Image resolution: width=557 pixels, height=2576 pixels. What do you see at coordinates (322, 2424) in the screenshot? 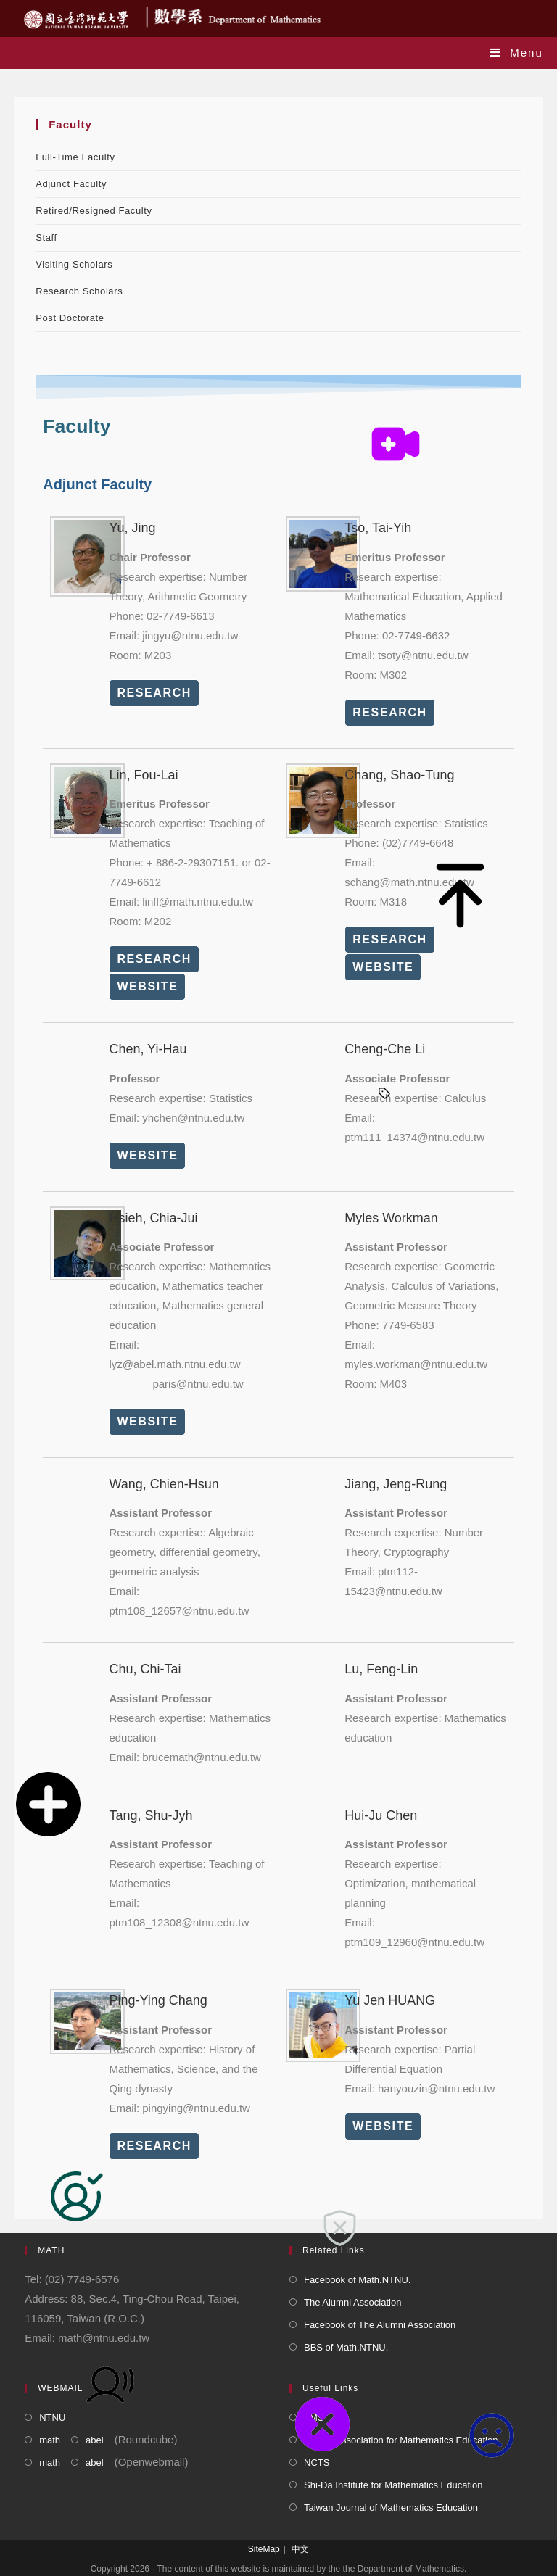
I see `close or dismiss a dialog` at bounding box center [322, 2424].